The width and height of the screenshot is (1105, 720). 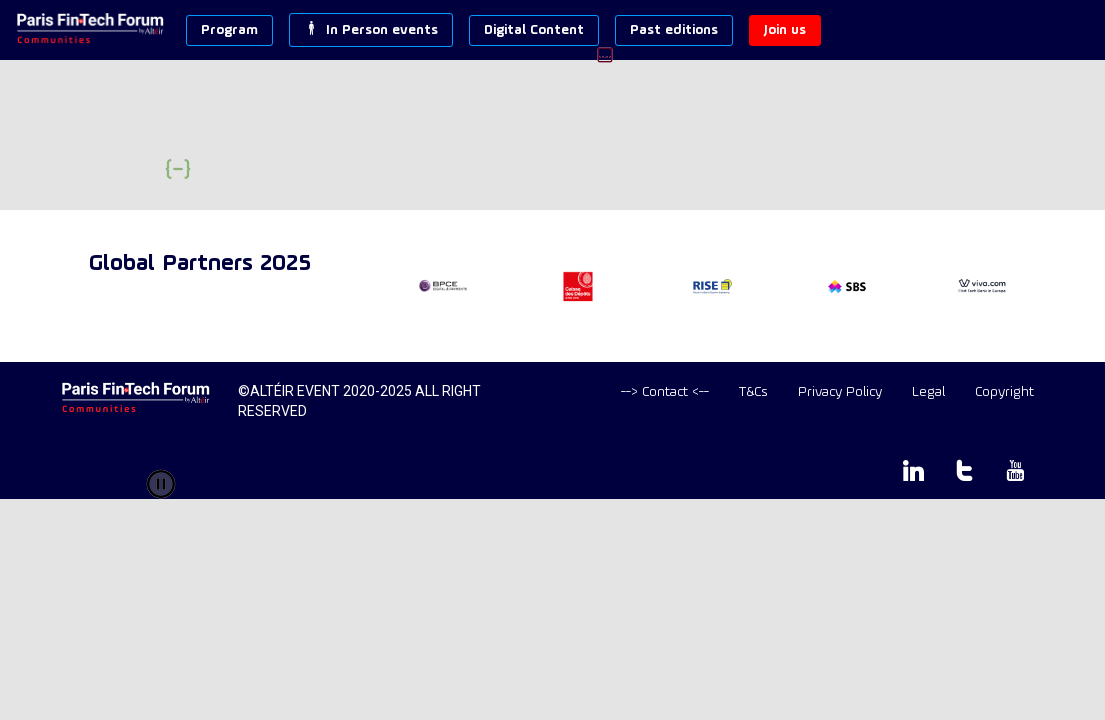 I want to click on pause media playback, so click(x=161, y=484).